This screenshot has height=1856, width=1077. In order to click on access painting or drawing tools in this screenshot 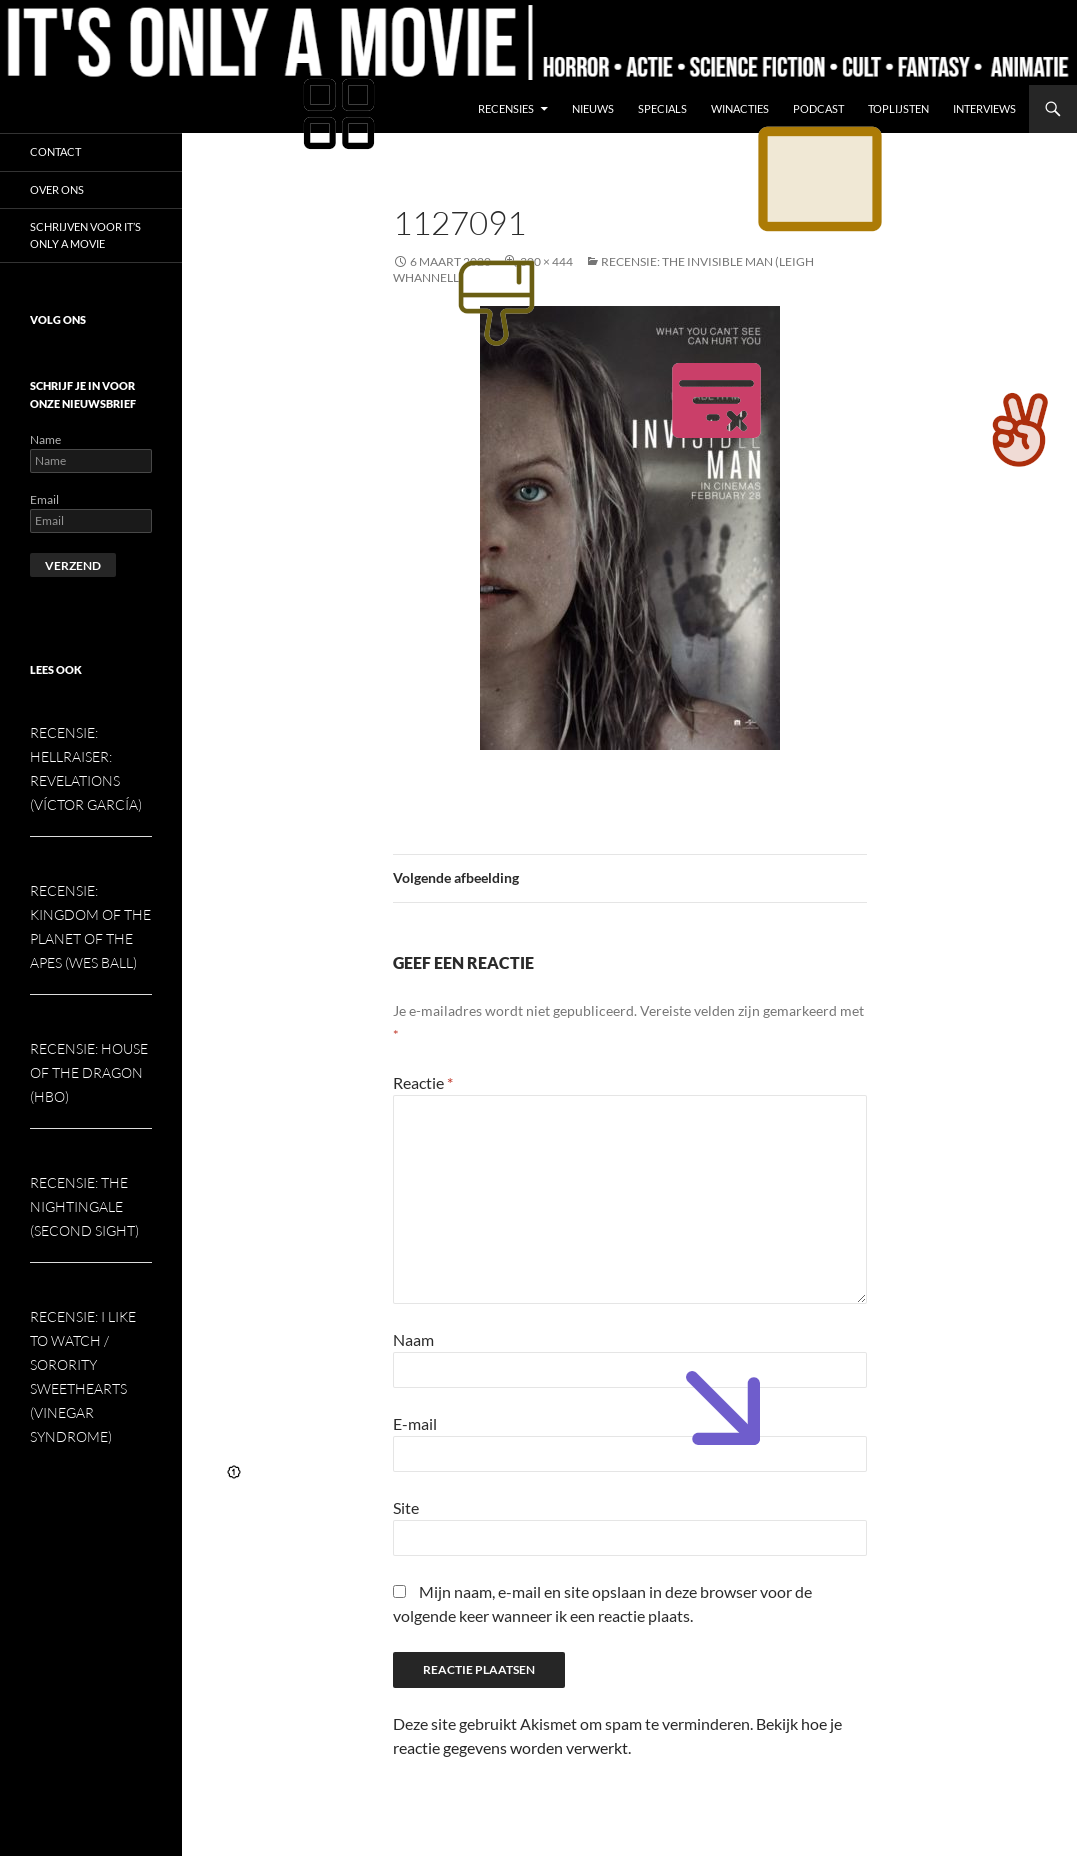, I will do `click(496, 301)`.